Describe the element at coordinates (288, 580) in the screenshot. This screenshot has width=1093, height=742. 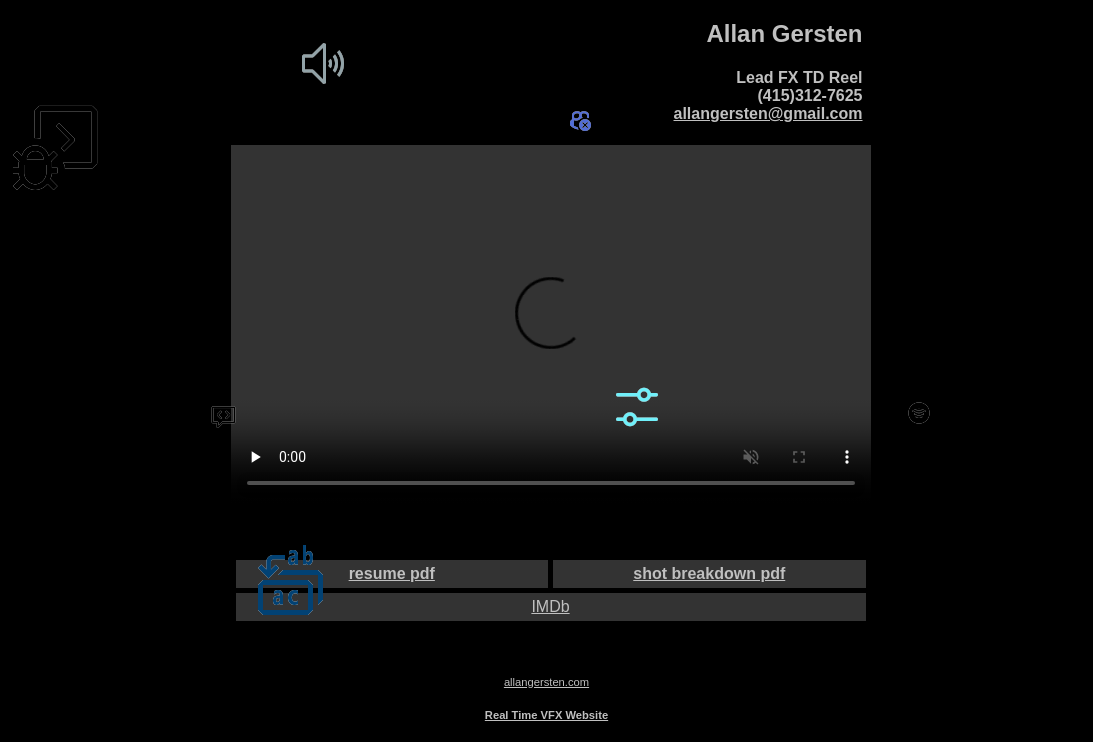
I see `replace all occurrences in document` at that location.